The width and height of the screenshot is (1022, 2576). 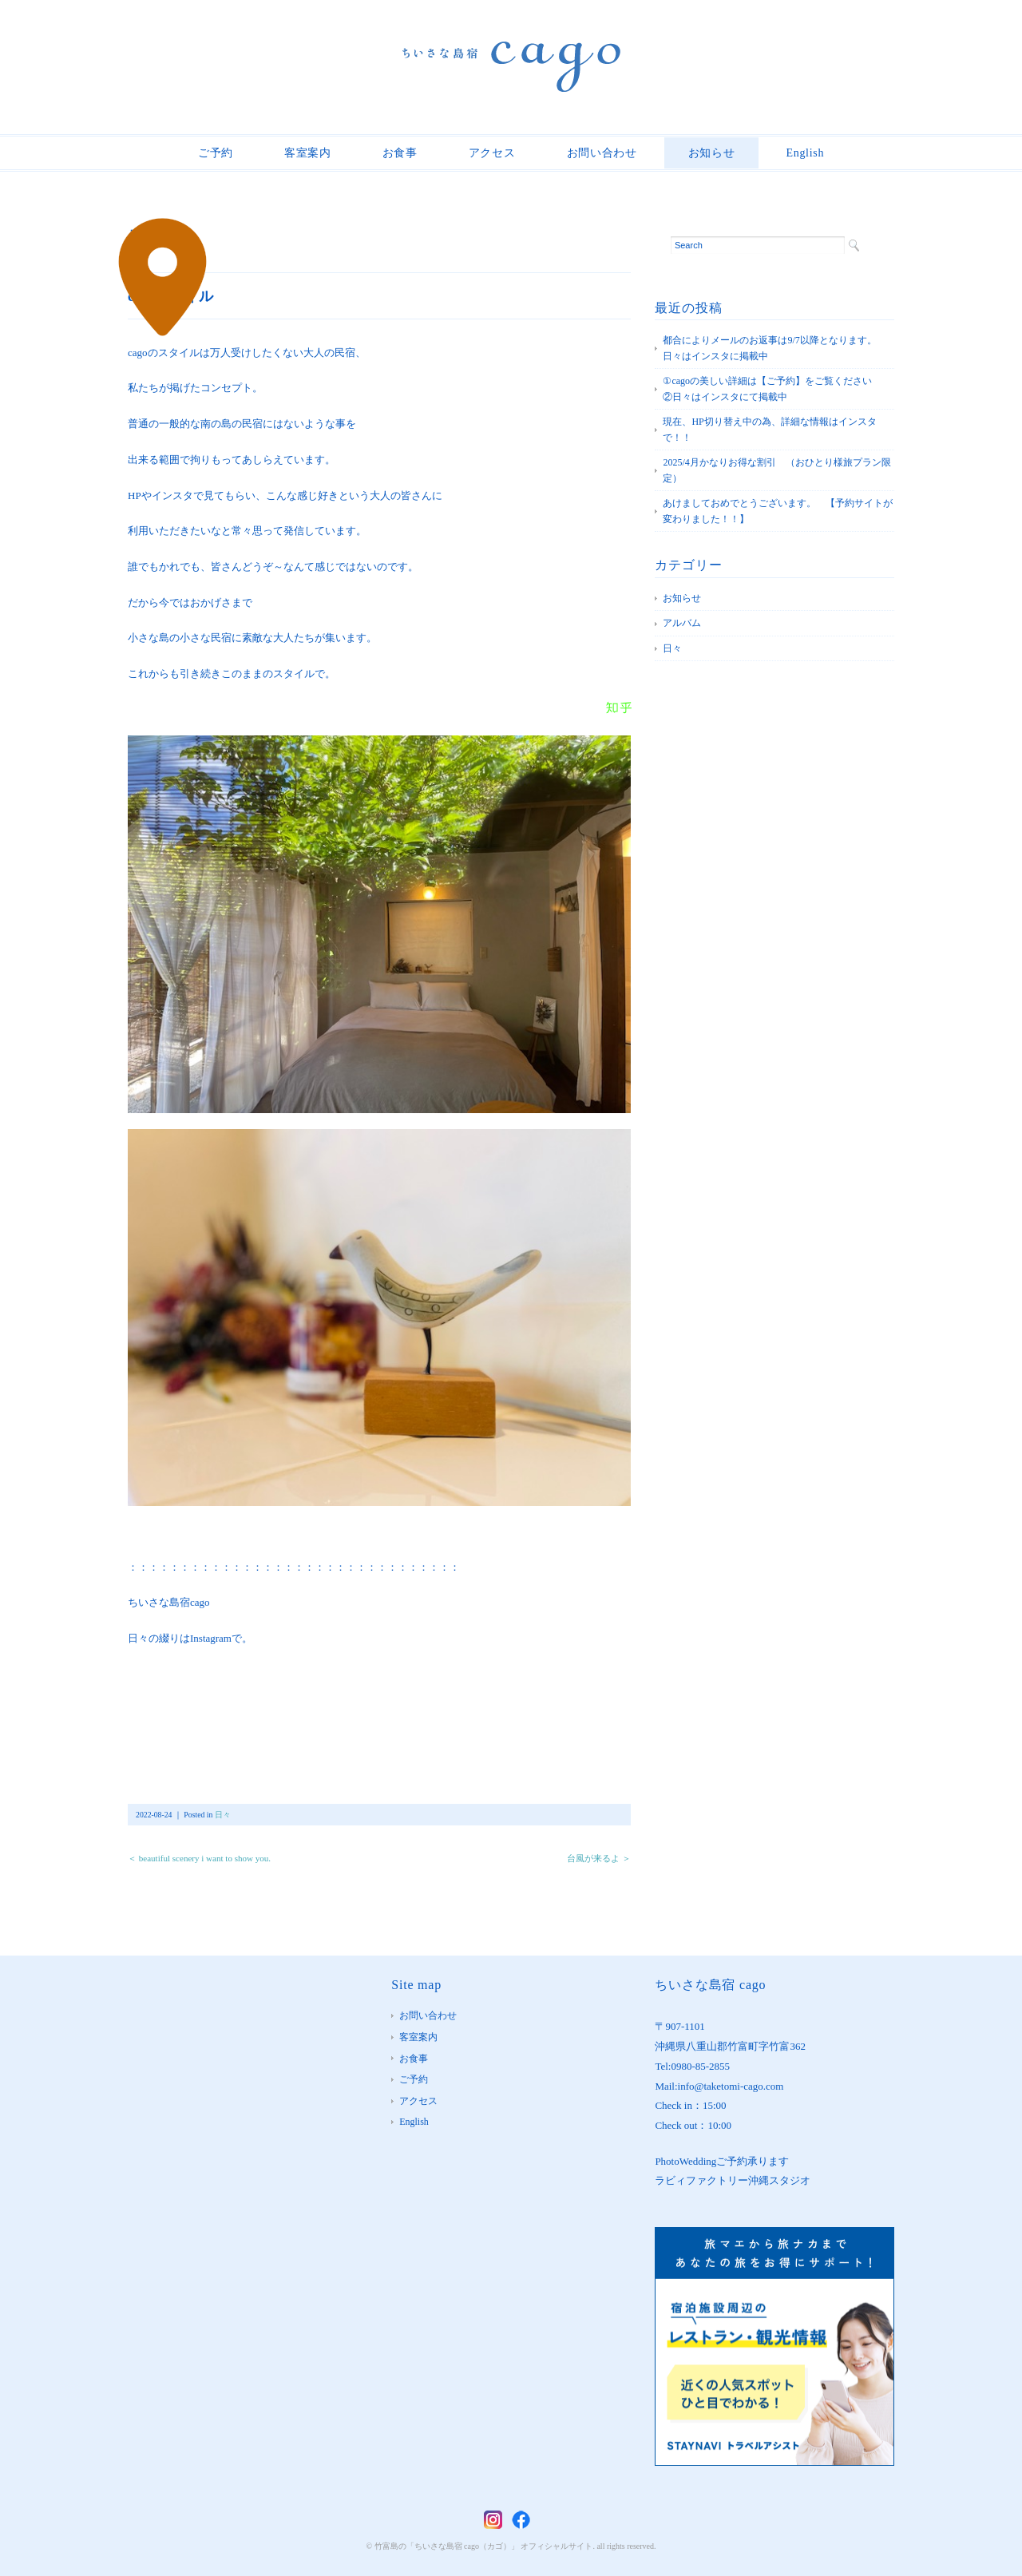 I want to click on open zhihu app or website, so click(x=619, y=707).